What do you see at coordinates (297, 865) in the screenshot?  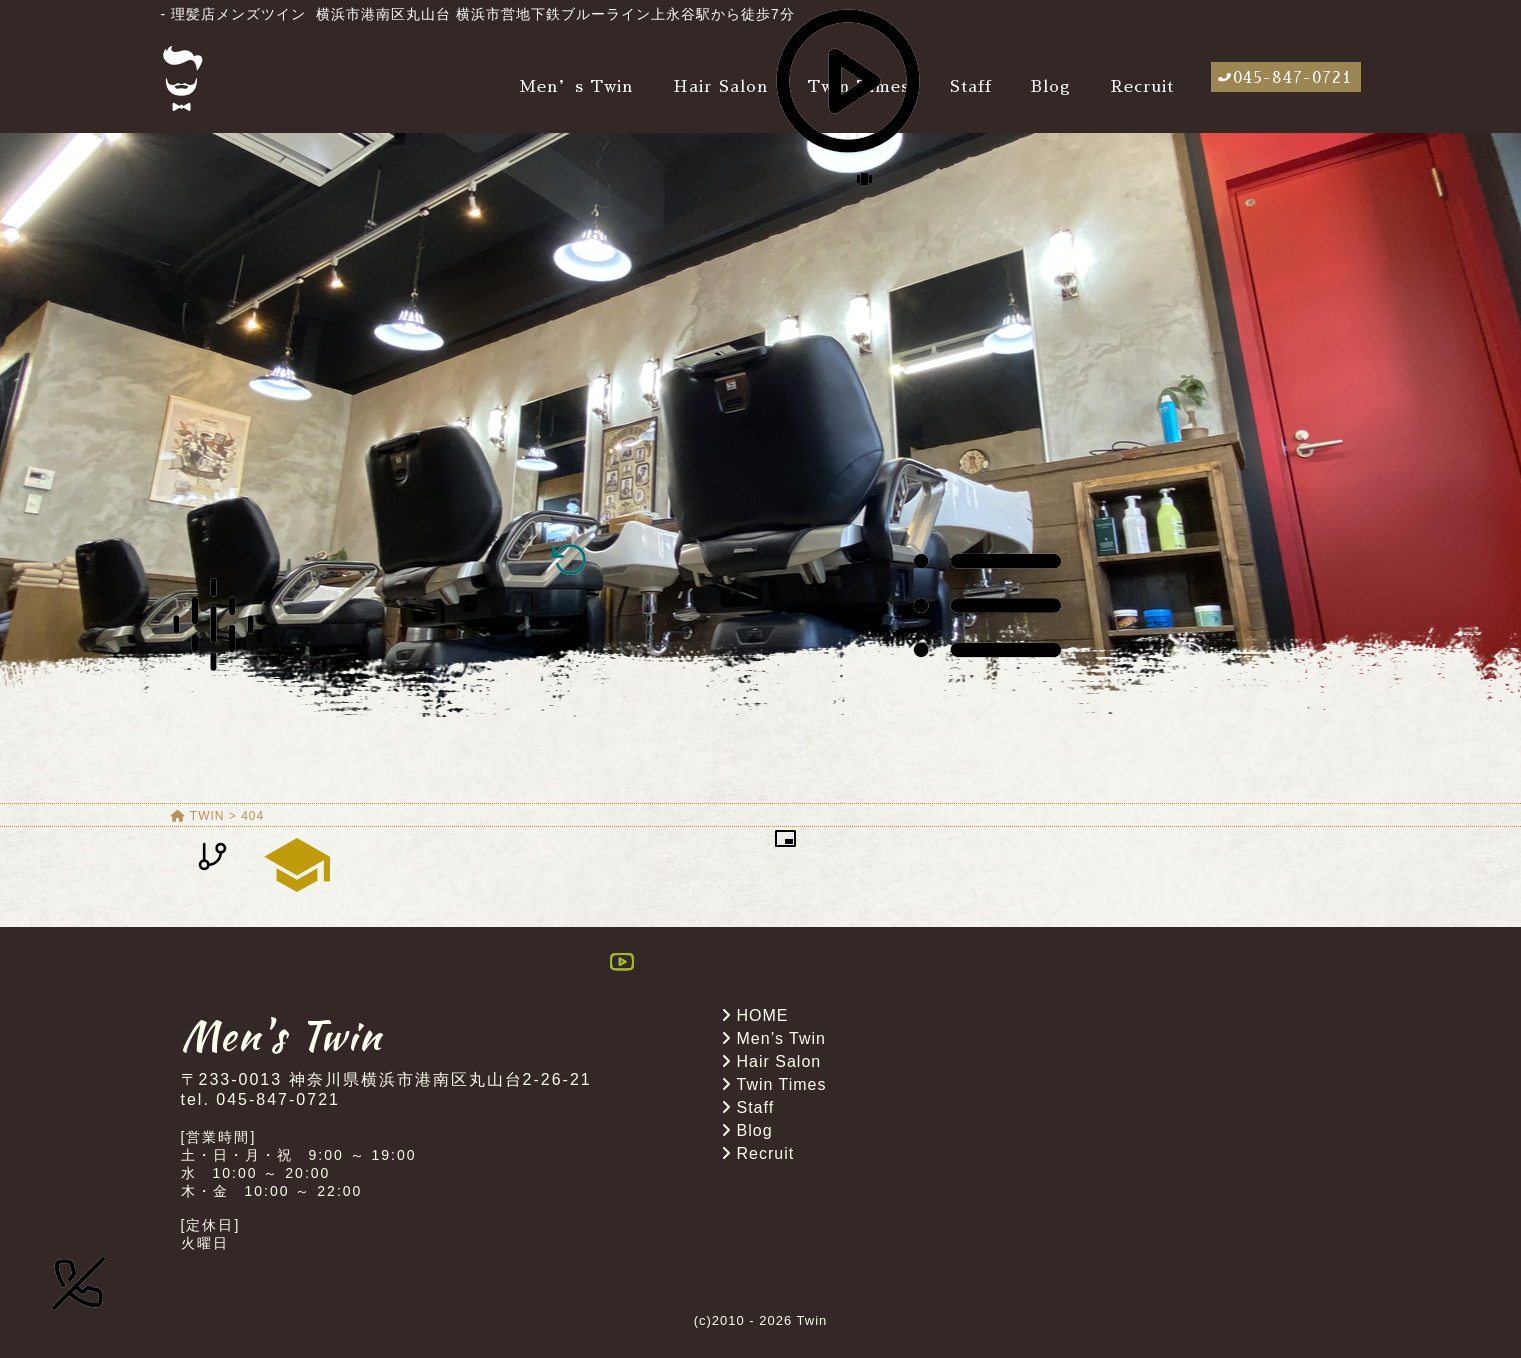 I see `access education or school-related features` at bounding box center [297, 865].